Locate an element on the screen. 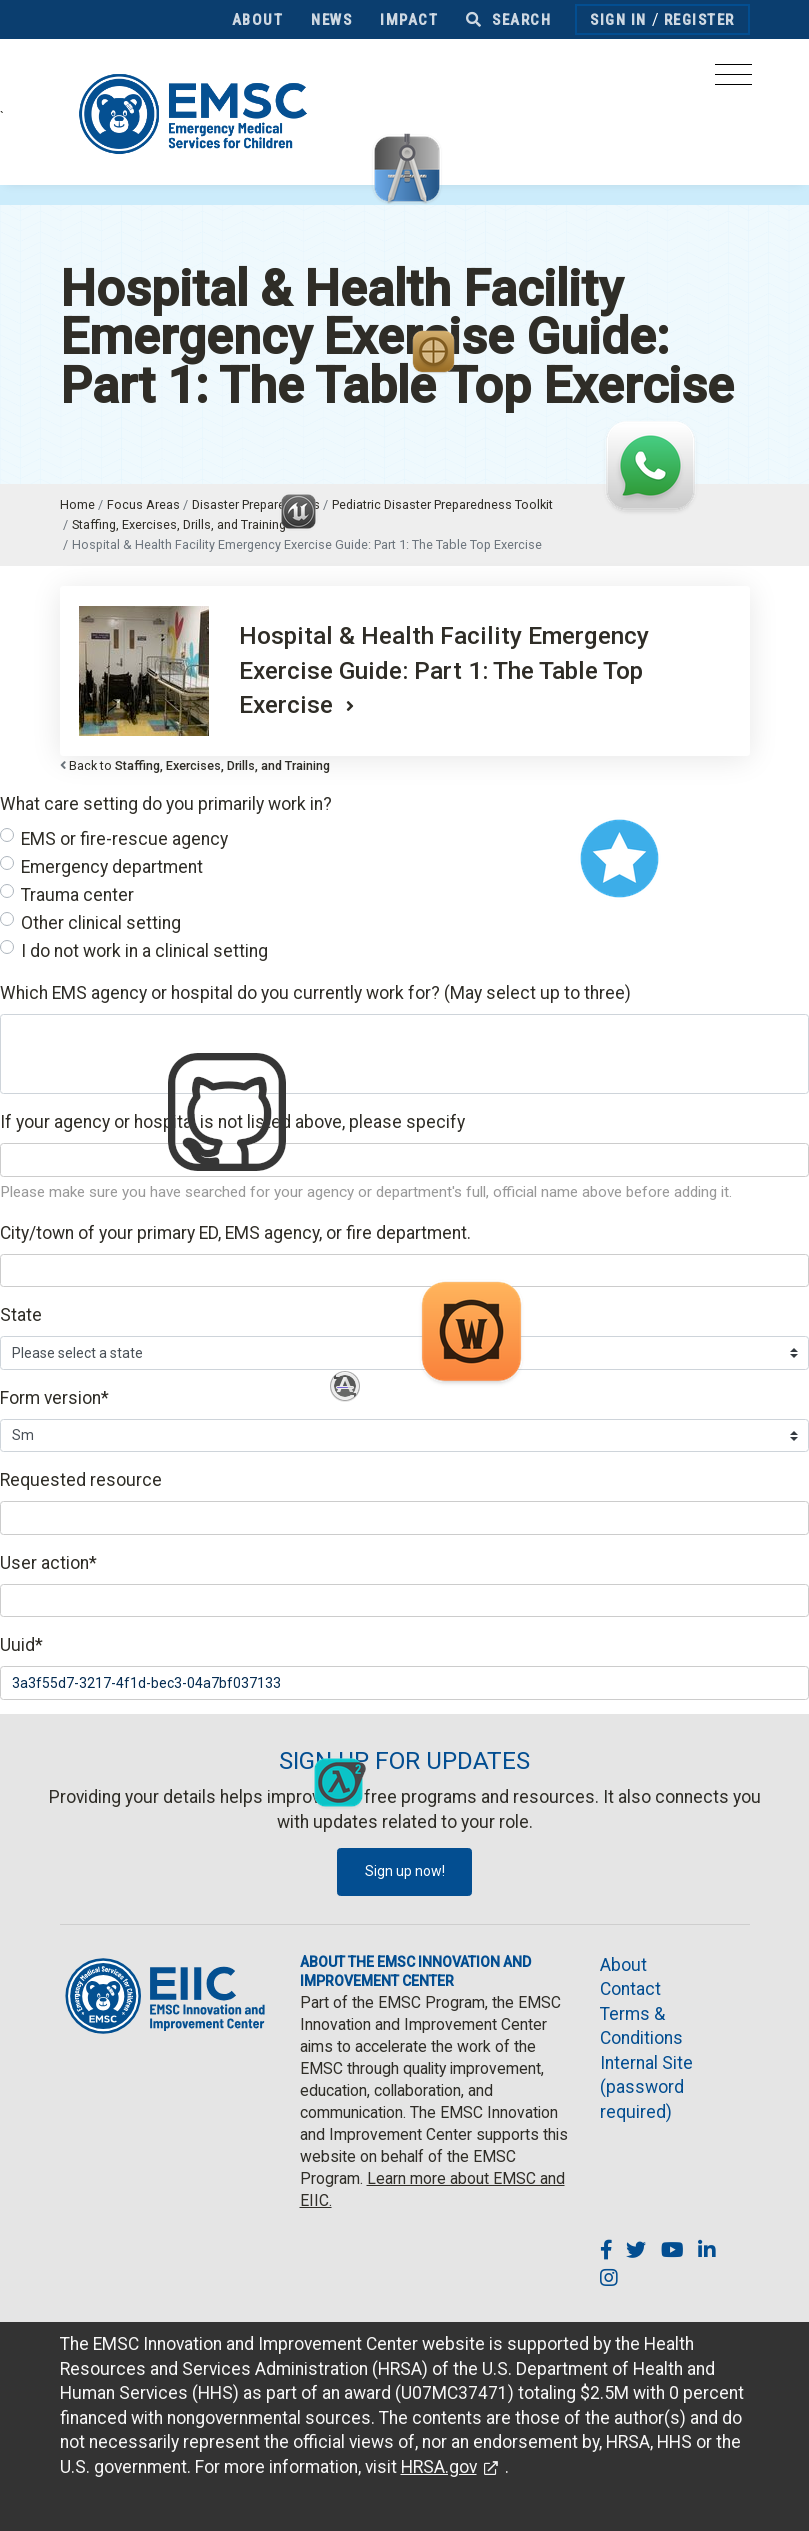 Image resolution: width=809 pixels, height=2531 pixels. indicates a favorited or starred item is located at coordinates (619, 858).